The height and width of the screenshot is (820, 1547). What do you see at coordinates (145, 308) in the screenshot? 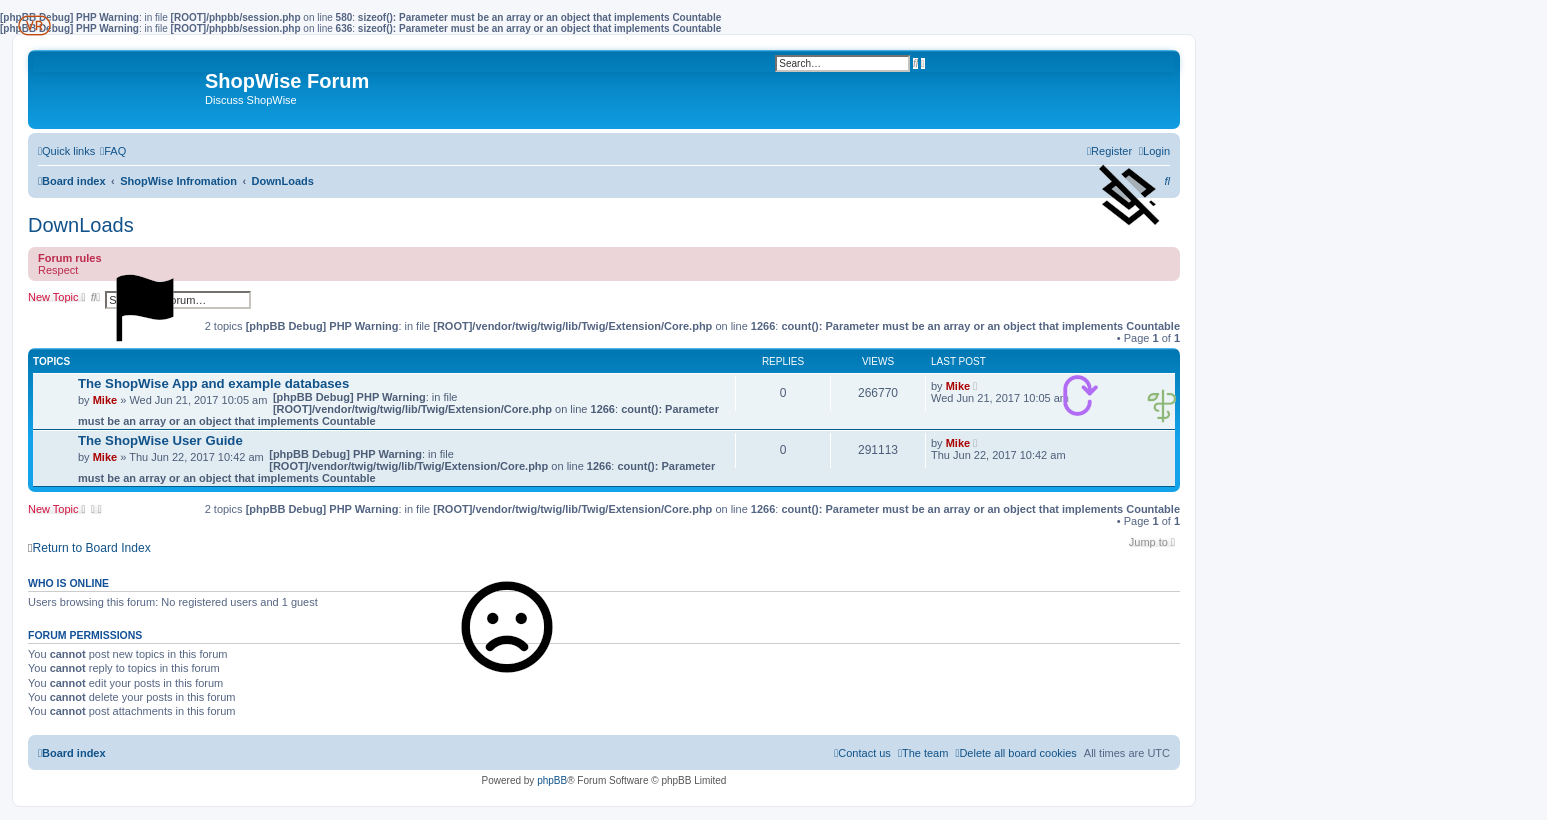
I see `flag or mark an item for follow-up` at bounding box center [145, 308].